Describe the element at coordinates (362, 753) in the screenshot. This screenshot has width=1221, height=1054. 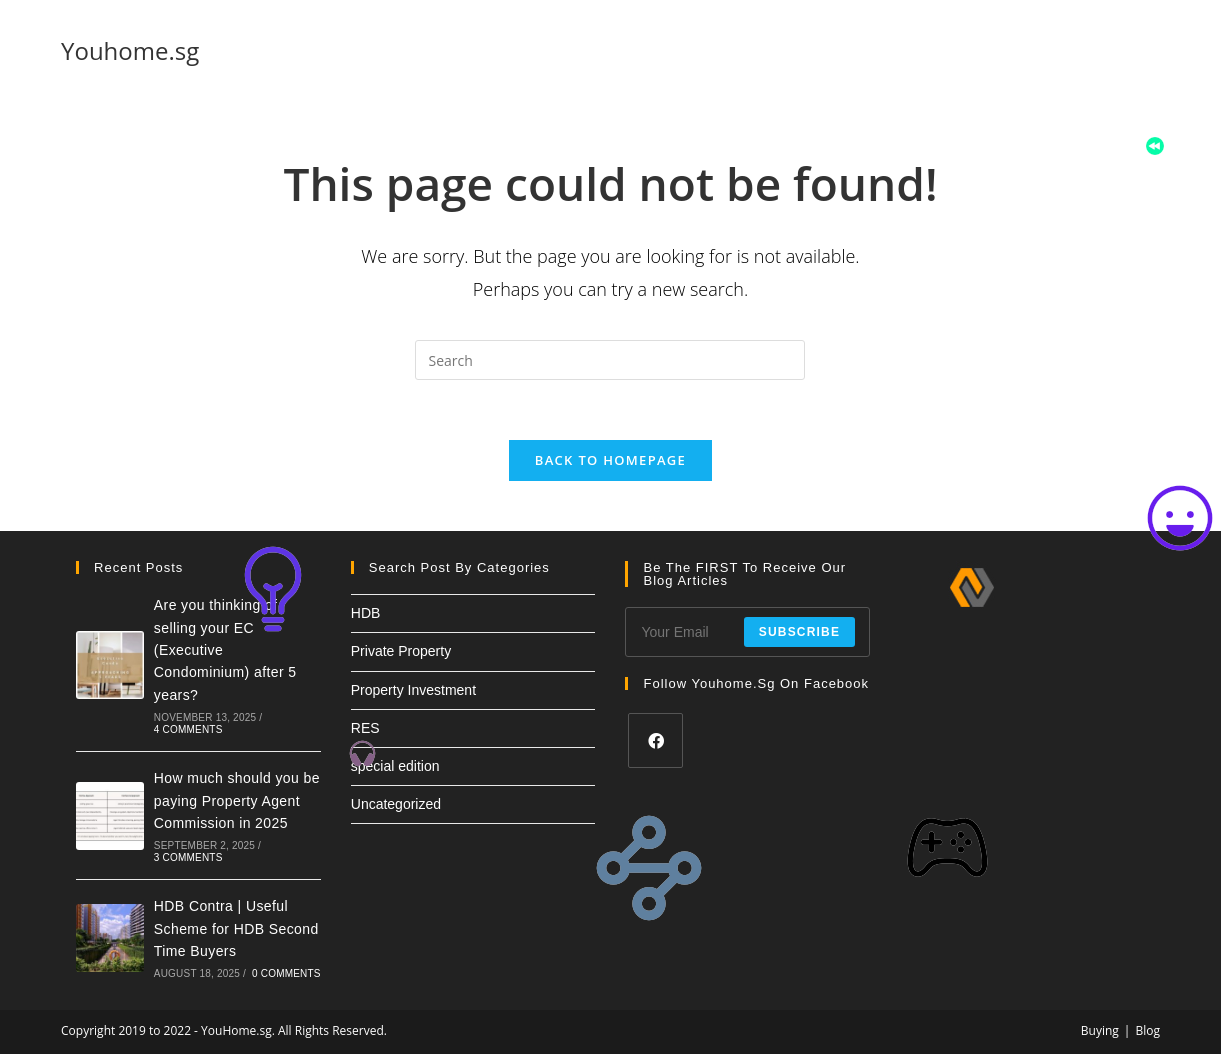
I see `contact customer support` at that location.